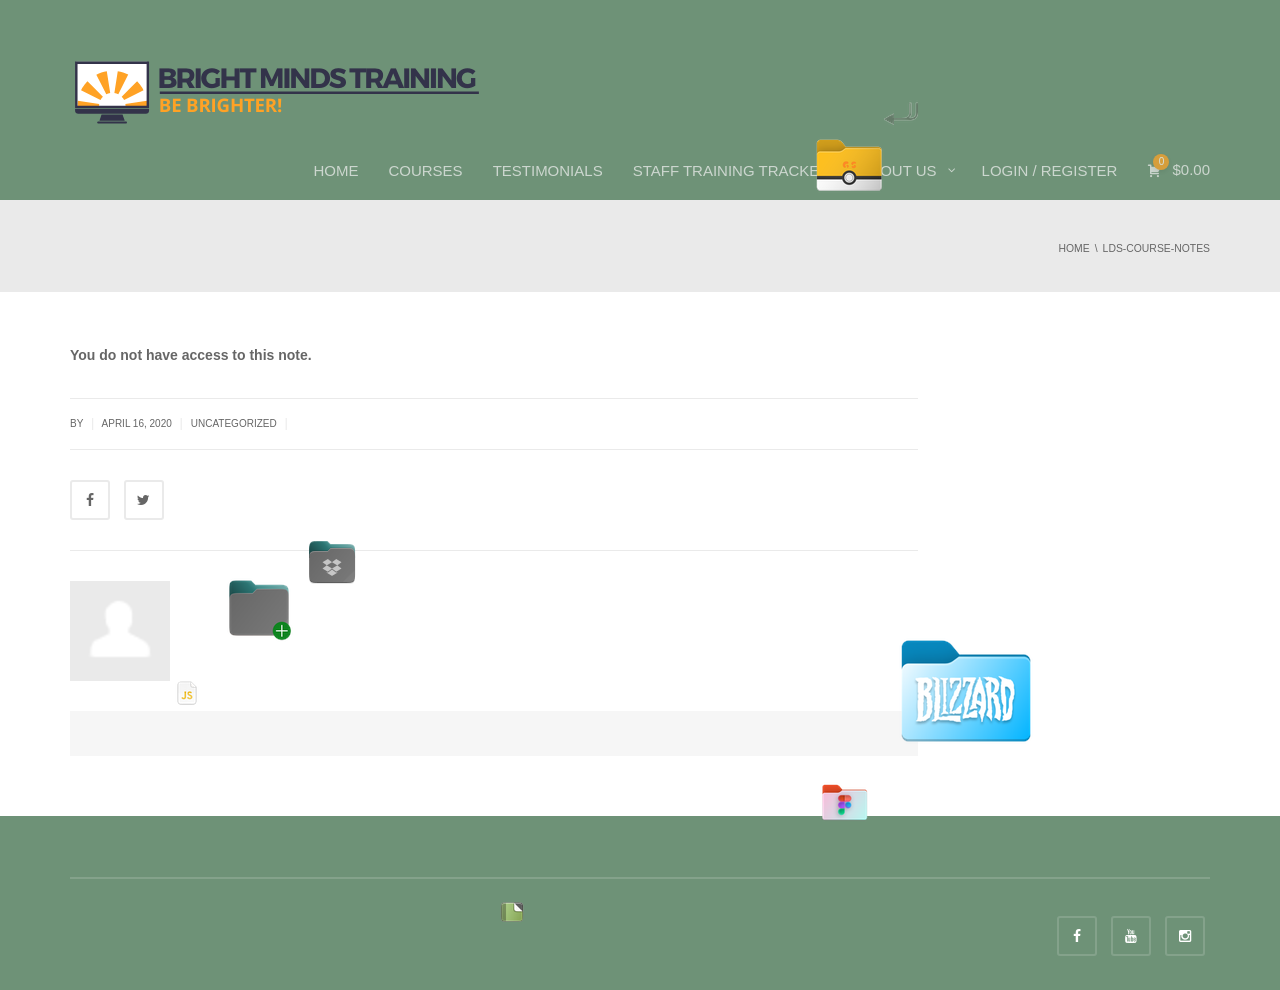 This screenshot has width=1280, height=990. Describe the element at coordinates (844, 803) in the screenshot. I see `open folder containing figma design files` at that location.